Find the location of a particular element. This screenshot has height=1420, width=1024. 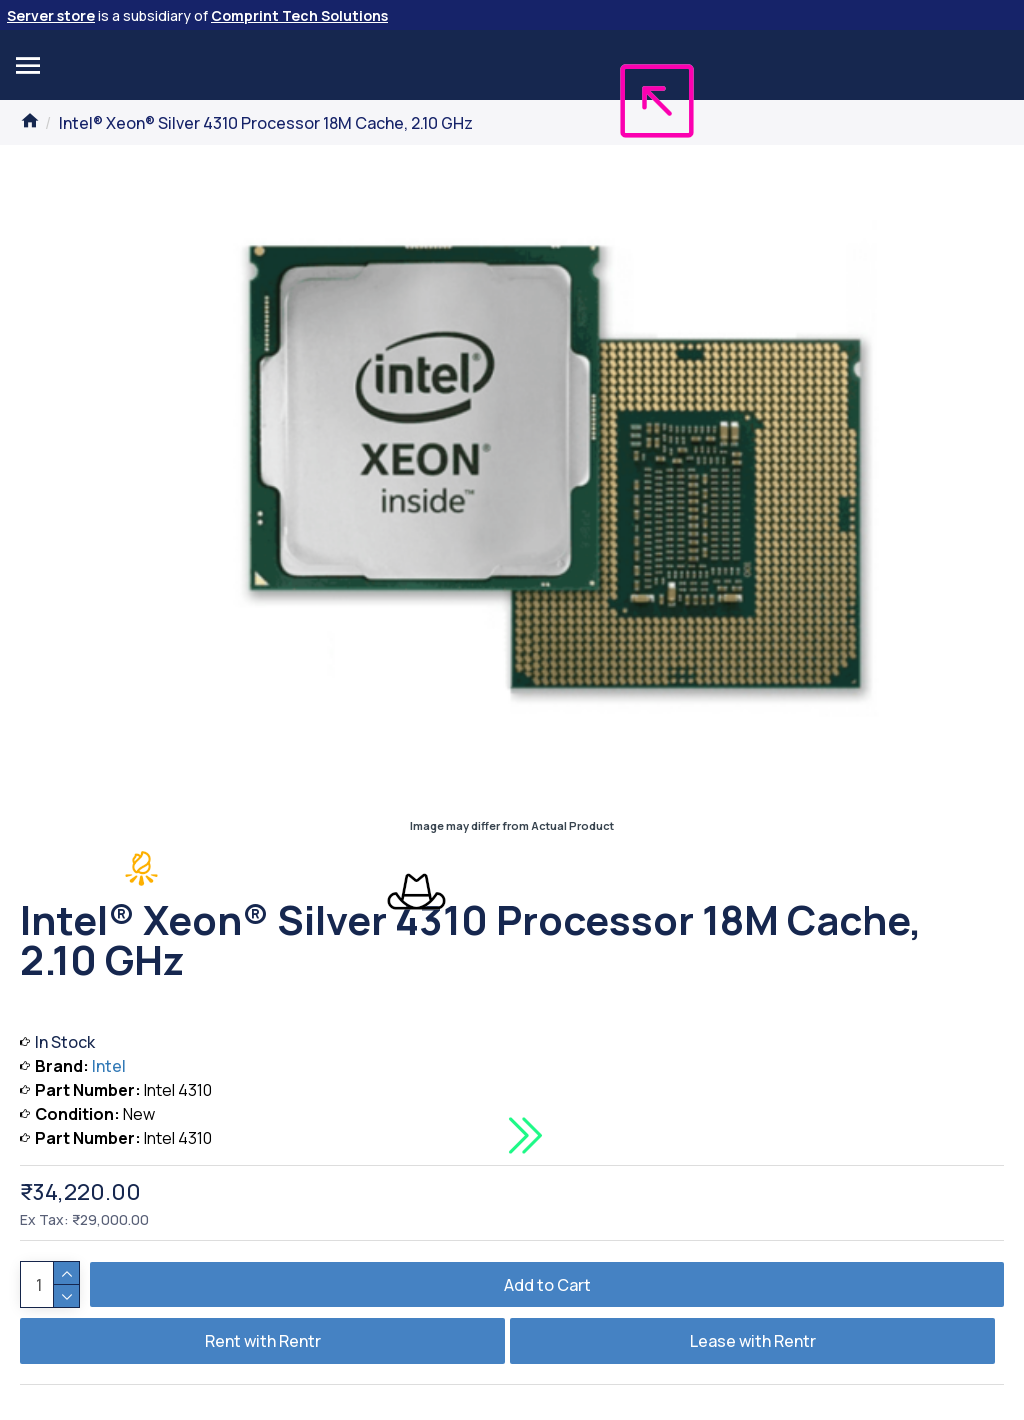

access campfire or outdoor activity features is located at coordinates (141, 868).